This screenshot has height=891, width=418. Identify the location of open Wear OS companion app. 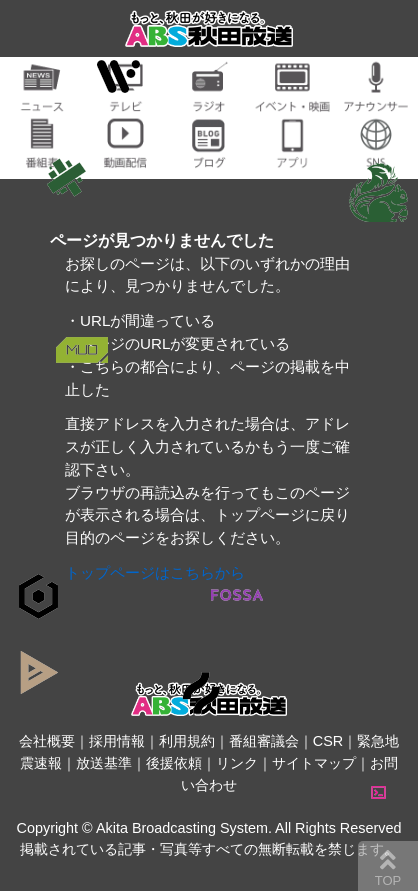
(118, 76).